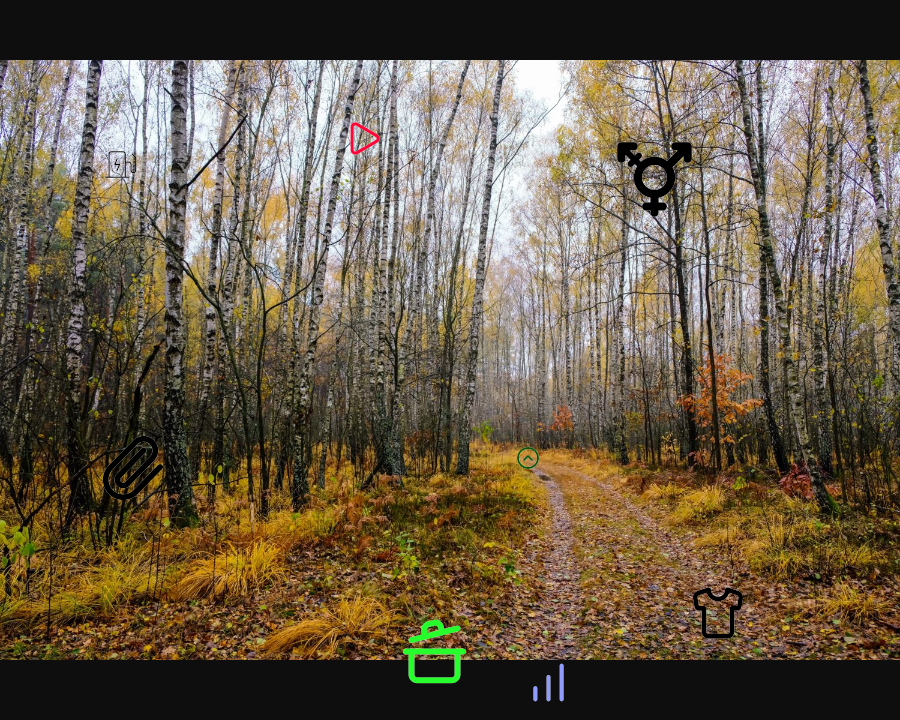 The width and height of the screenshot is (900, 720). What do you see at coordinates (363, 138) in the screenshot?
I see `play media or start playback` at bounding box center [363, 138].